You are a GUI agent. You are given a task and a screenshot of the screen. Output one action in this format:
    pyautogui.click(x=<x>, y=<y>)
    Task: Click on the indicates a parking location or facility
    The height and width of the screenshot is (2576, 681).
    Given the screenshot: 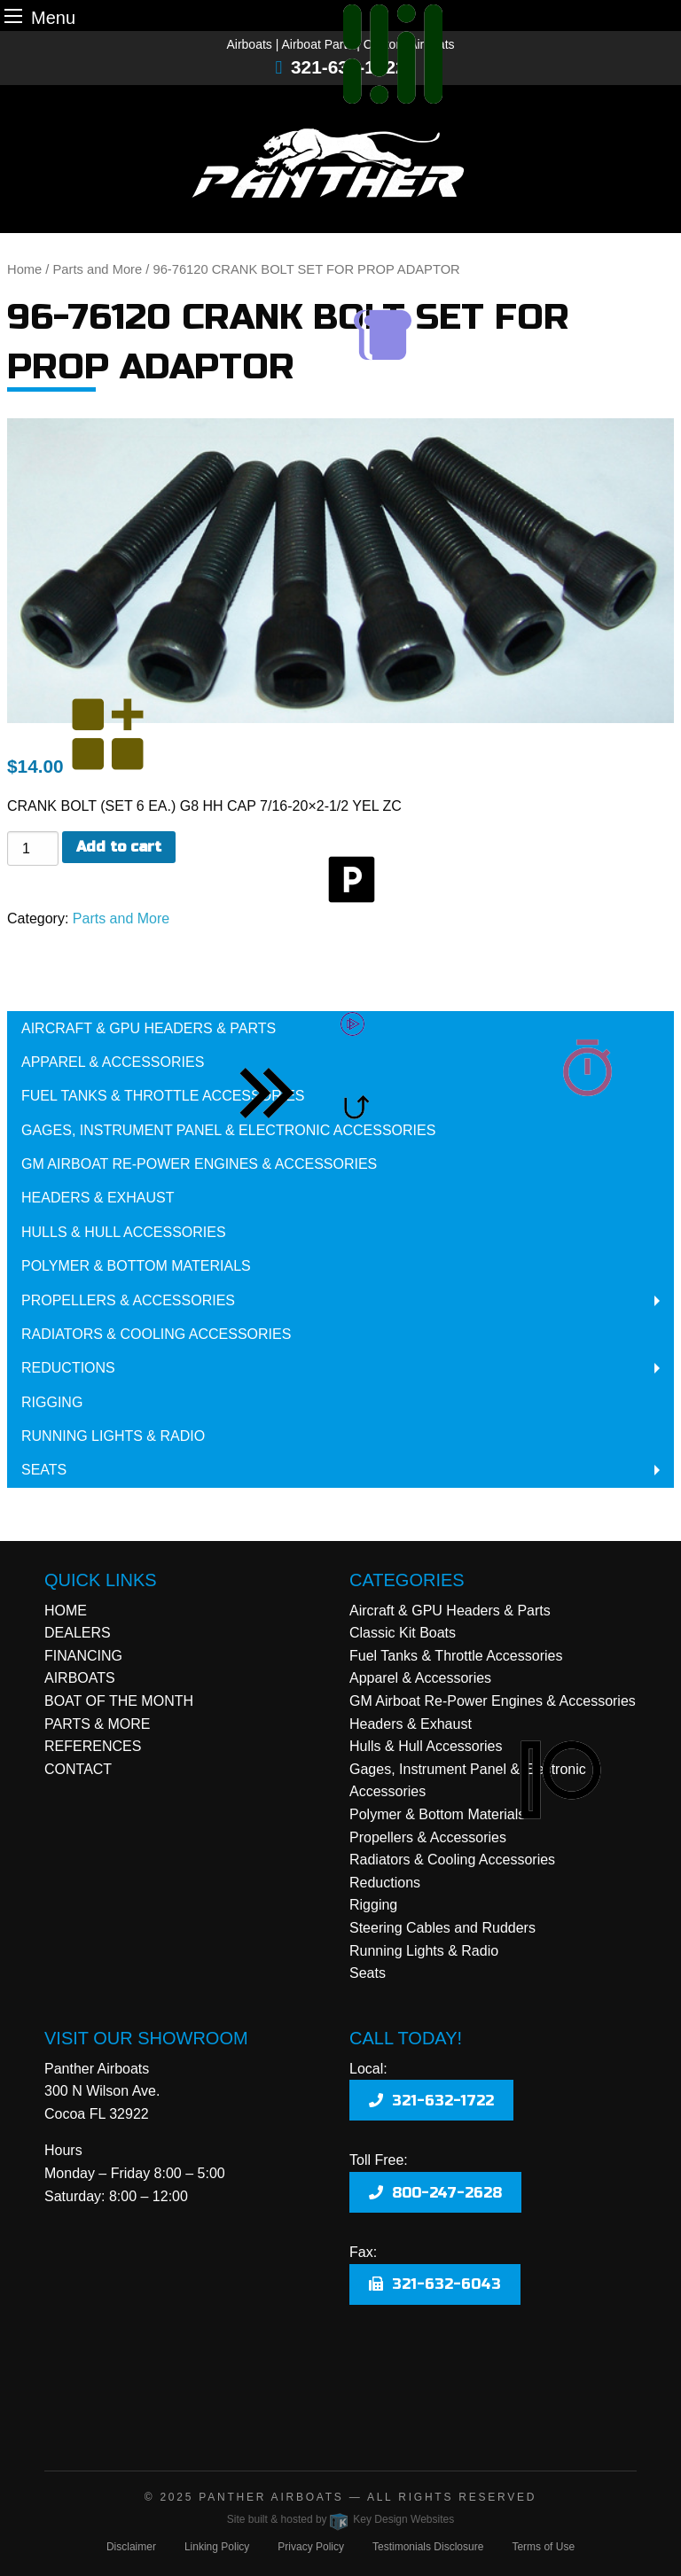 What is the action you would take?
    pyautogui.click(x=351, y=879)
    